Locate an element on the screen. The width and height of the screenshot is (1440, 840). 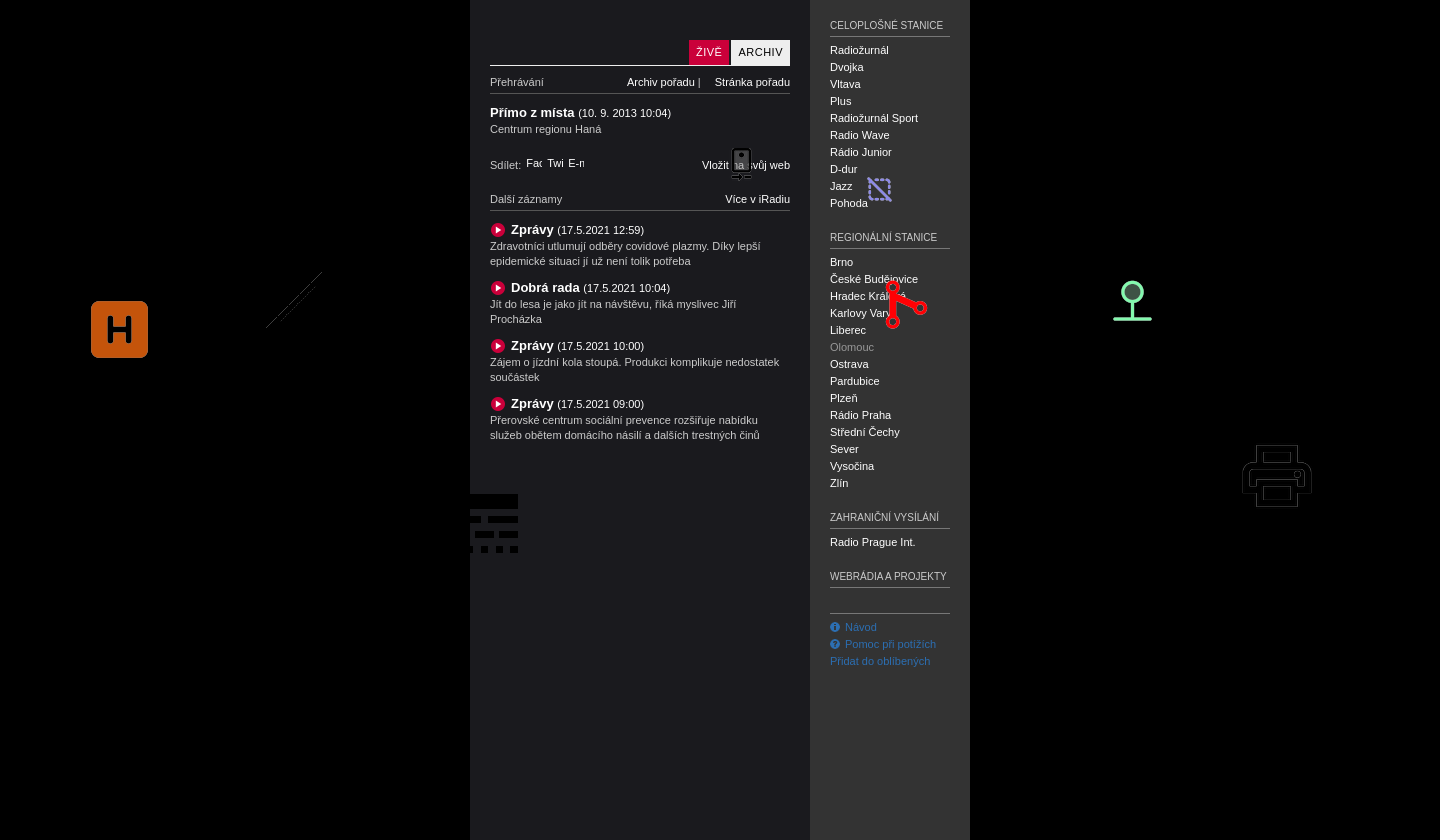
switch to rear camera is located at coordinates (741, 164).